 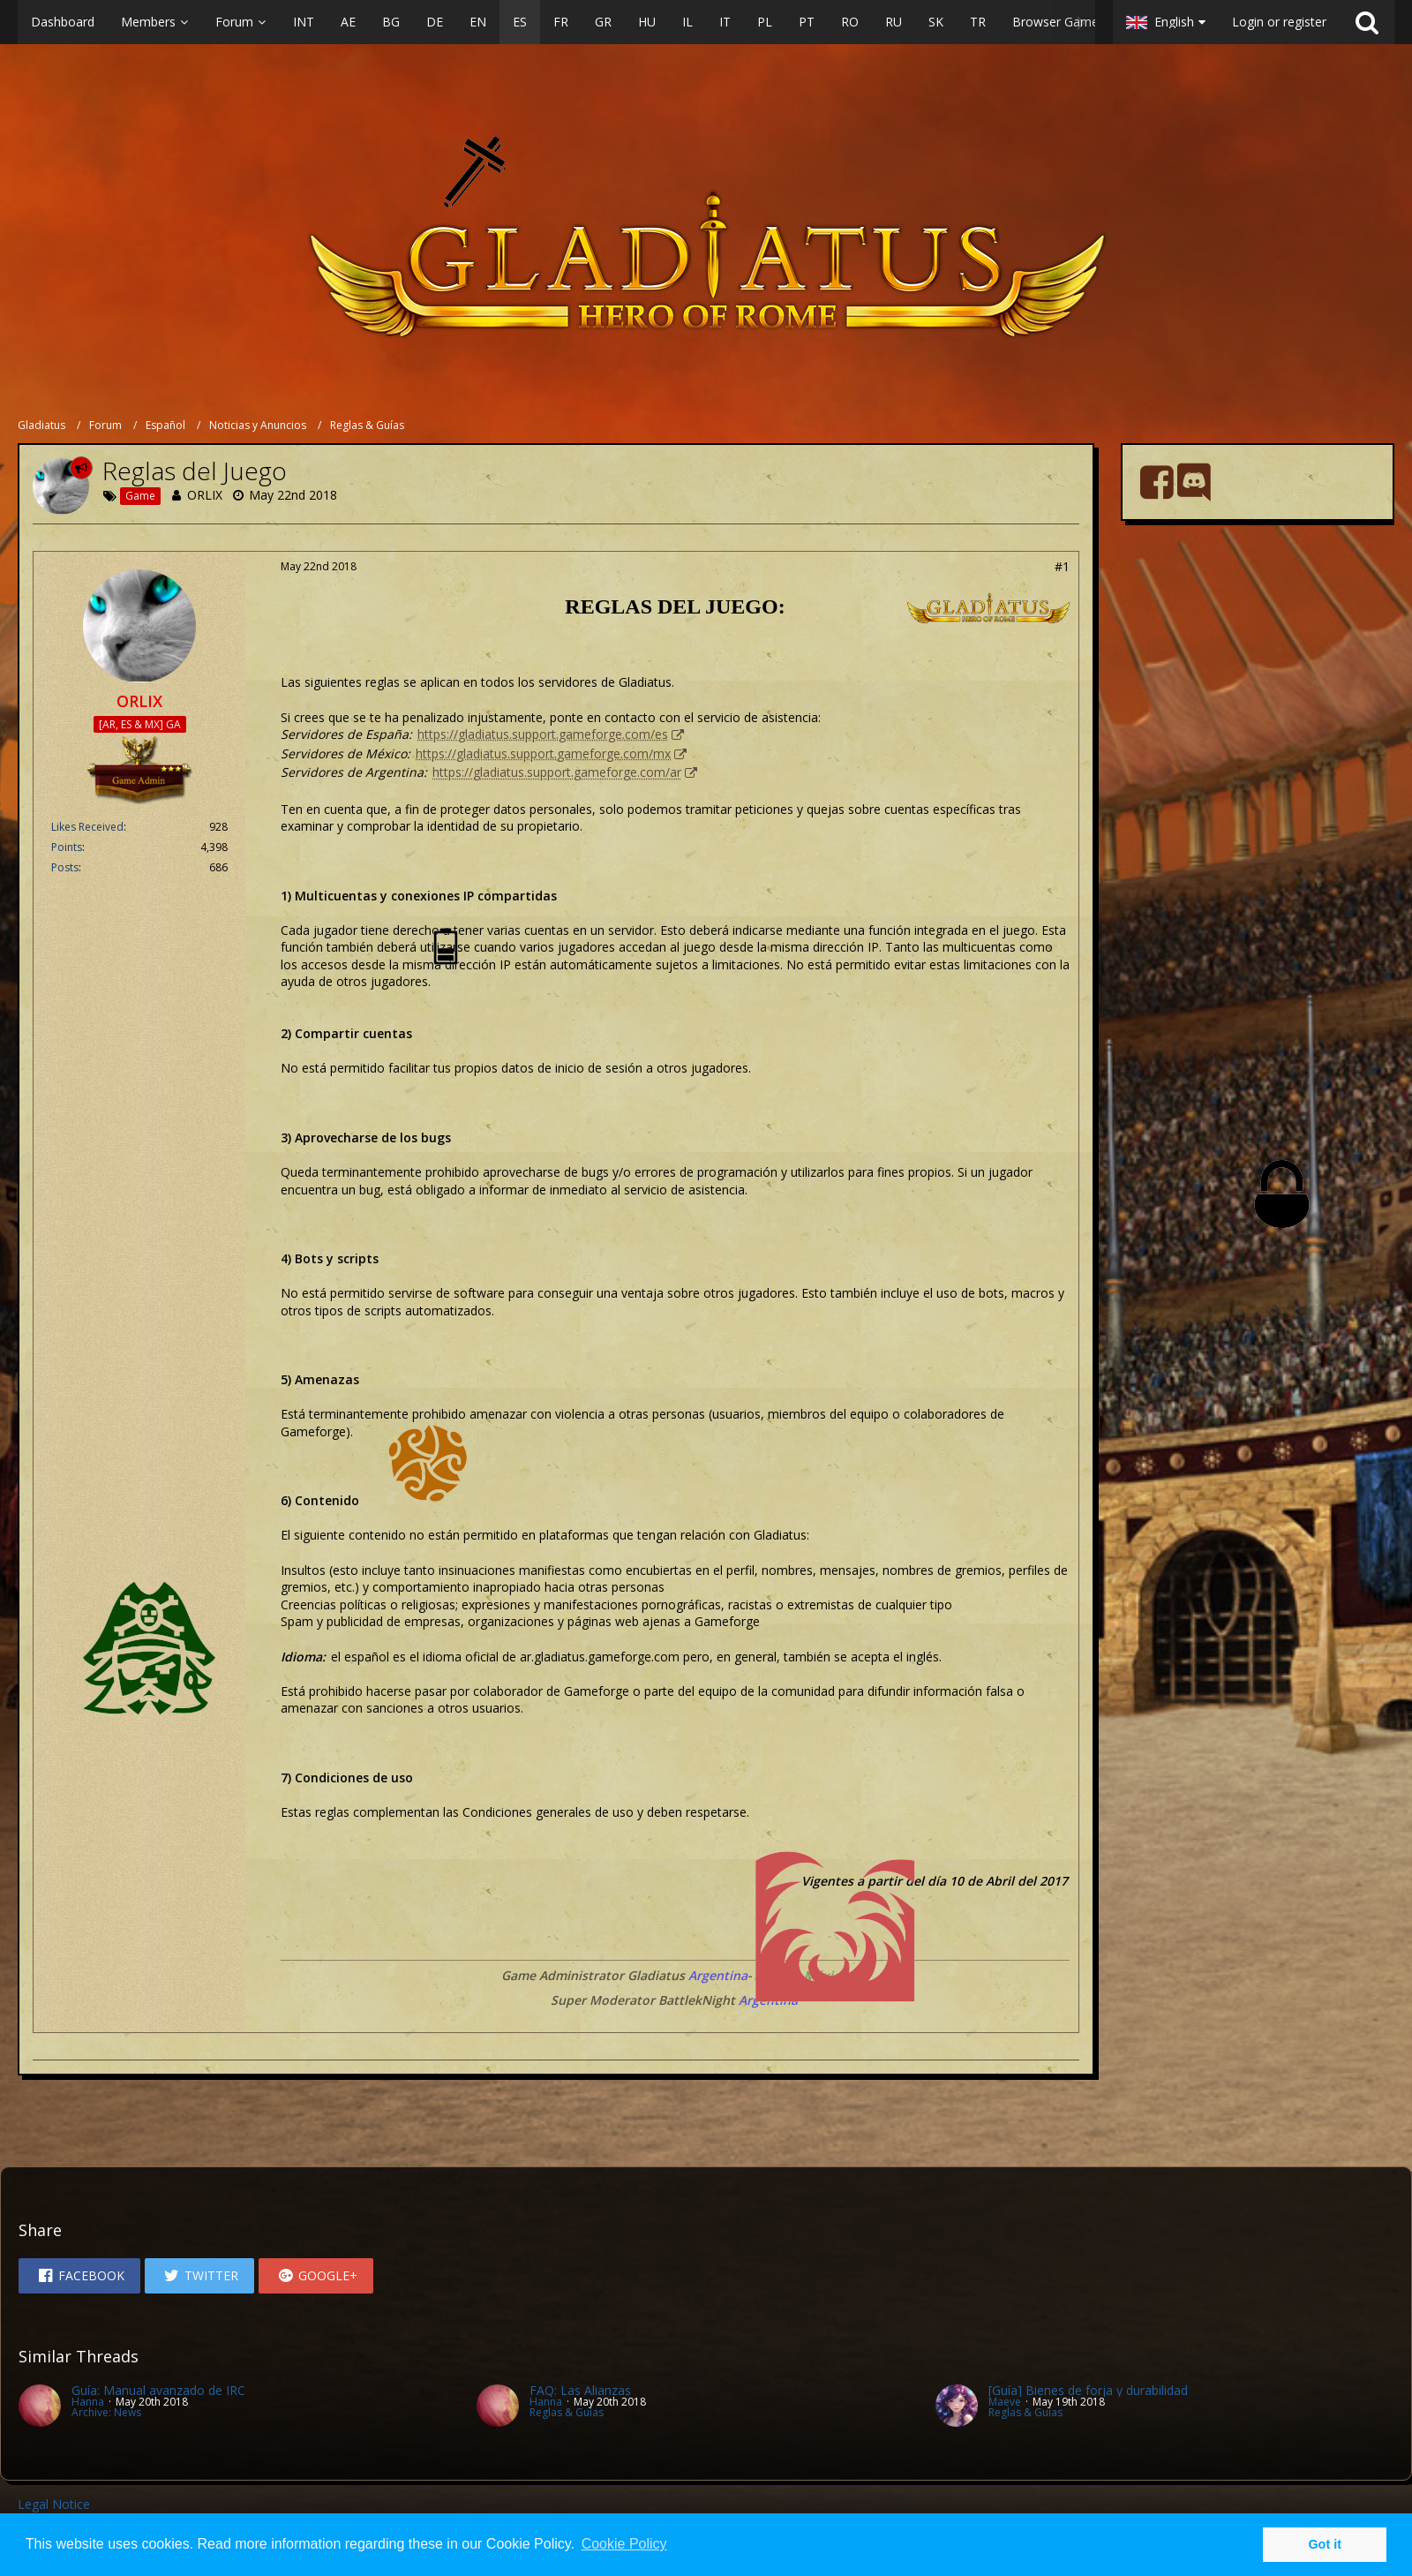 What do you see at coordinates (446, 946) in the screenshot?
I see `indicates battery at 50% charge` at bounding box center [446, 946].